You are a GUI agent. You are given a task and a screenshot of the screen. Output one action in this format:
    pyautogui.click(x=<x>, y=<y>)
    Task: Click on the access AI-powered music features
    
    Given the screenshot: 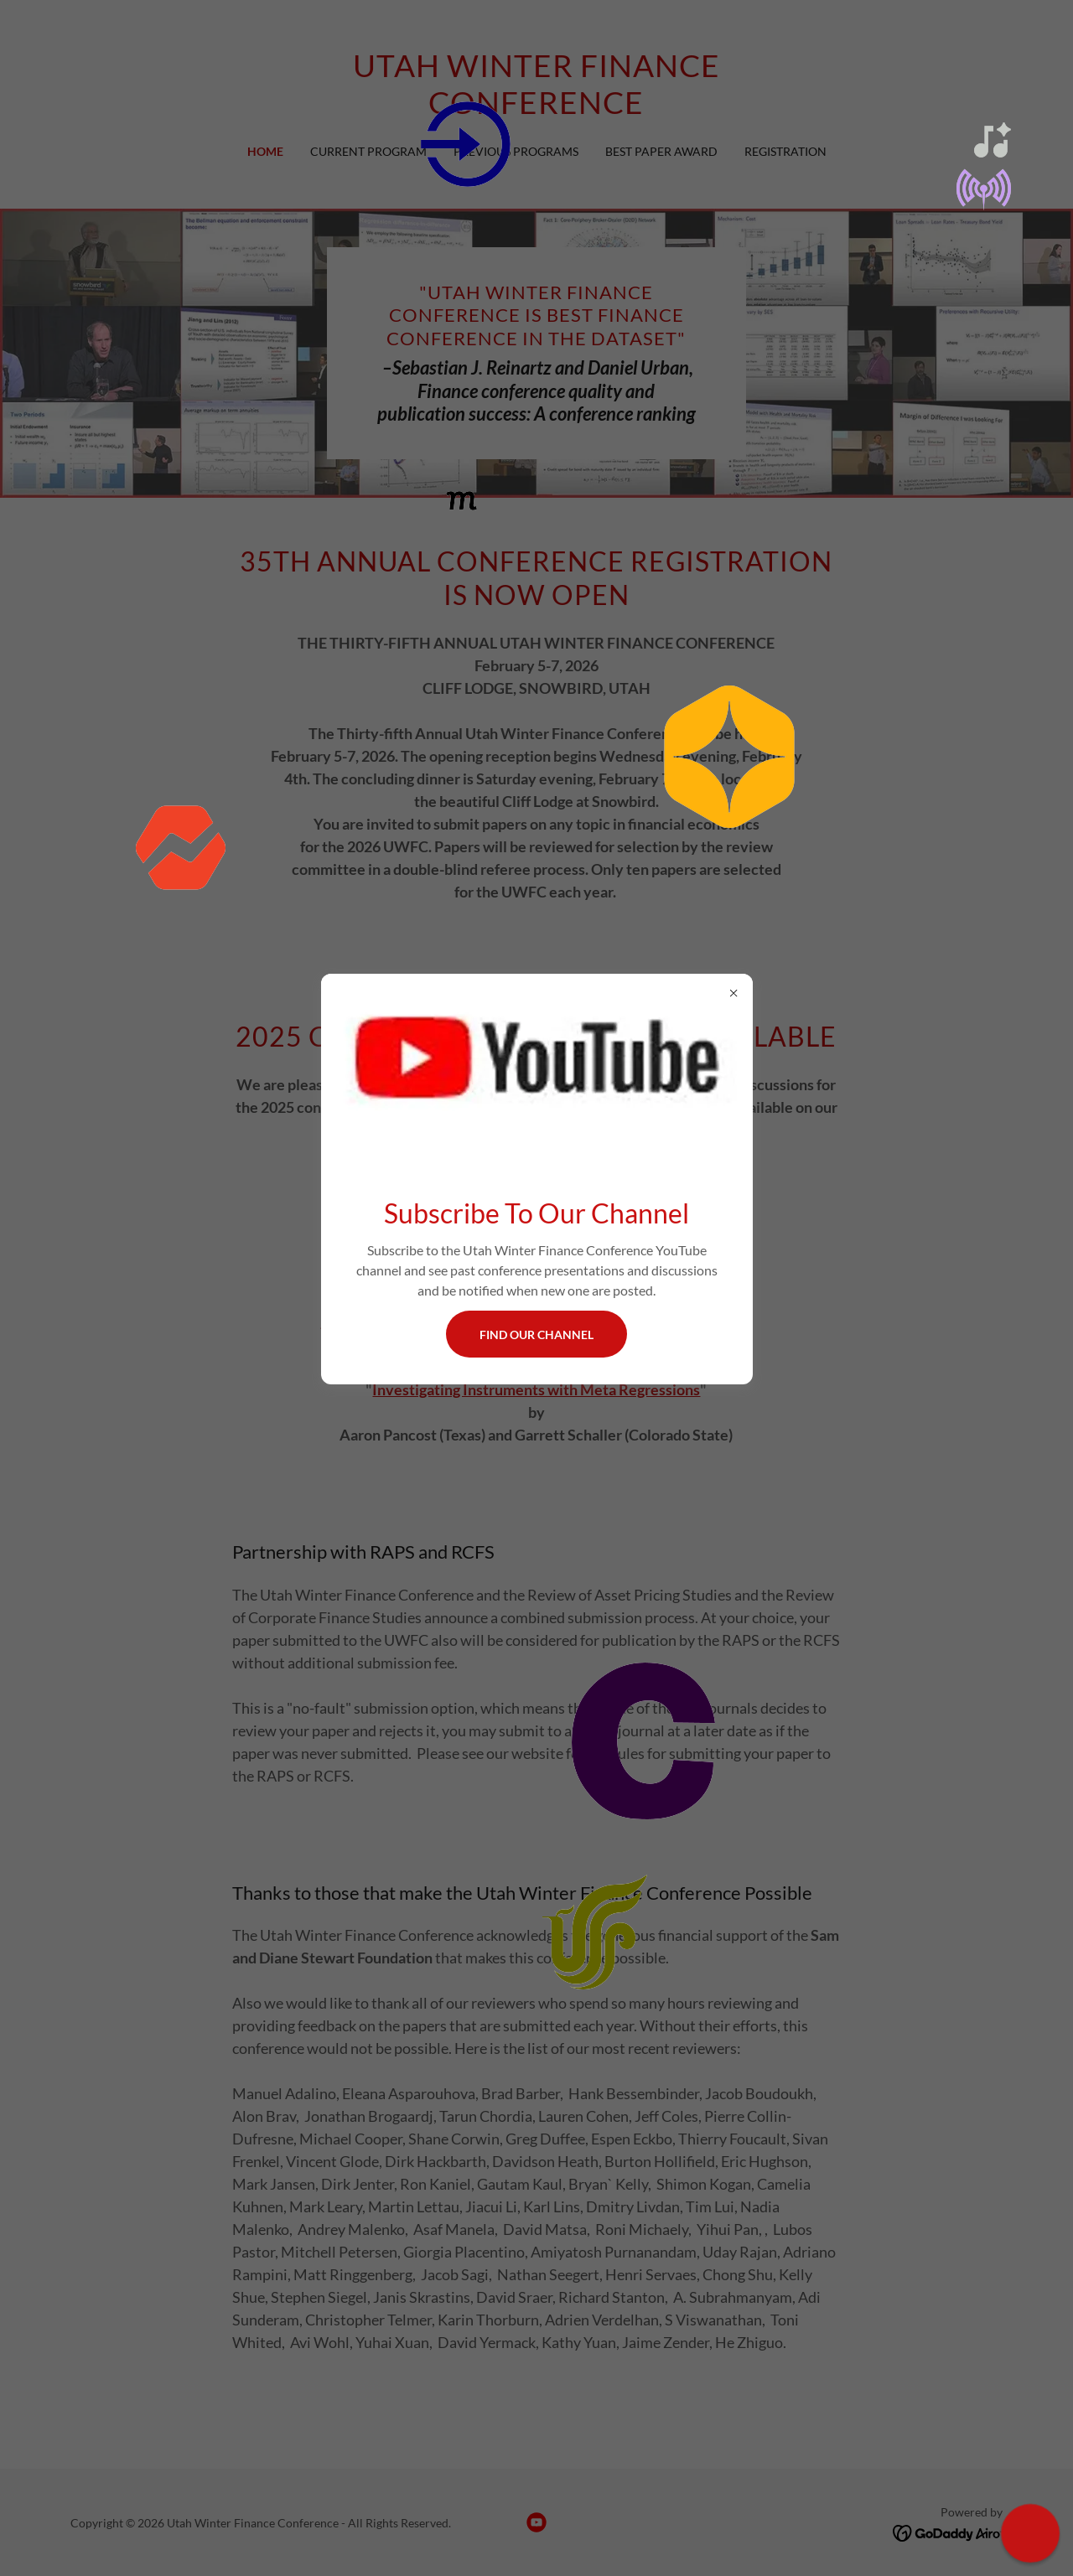 What is the action you would take?
    pyautogui.click(x=993, y=142)
    